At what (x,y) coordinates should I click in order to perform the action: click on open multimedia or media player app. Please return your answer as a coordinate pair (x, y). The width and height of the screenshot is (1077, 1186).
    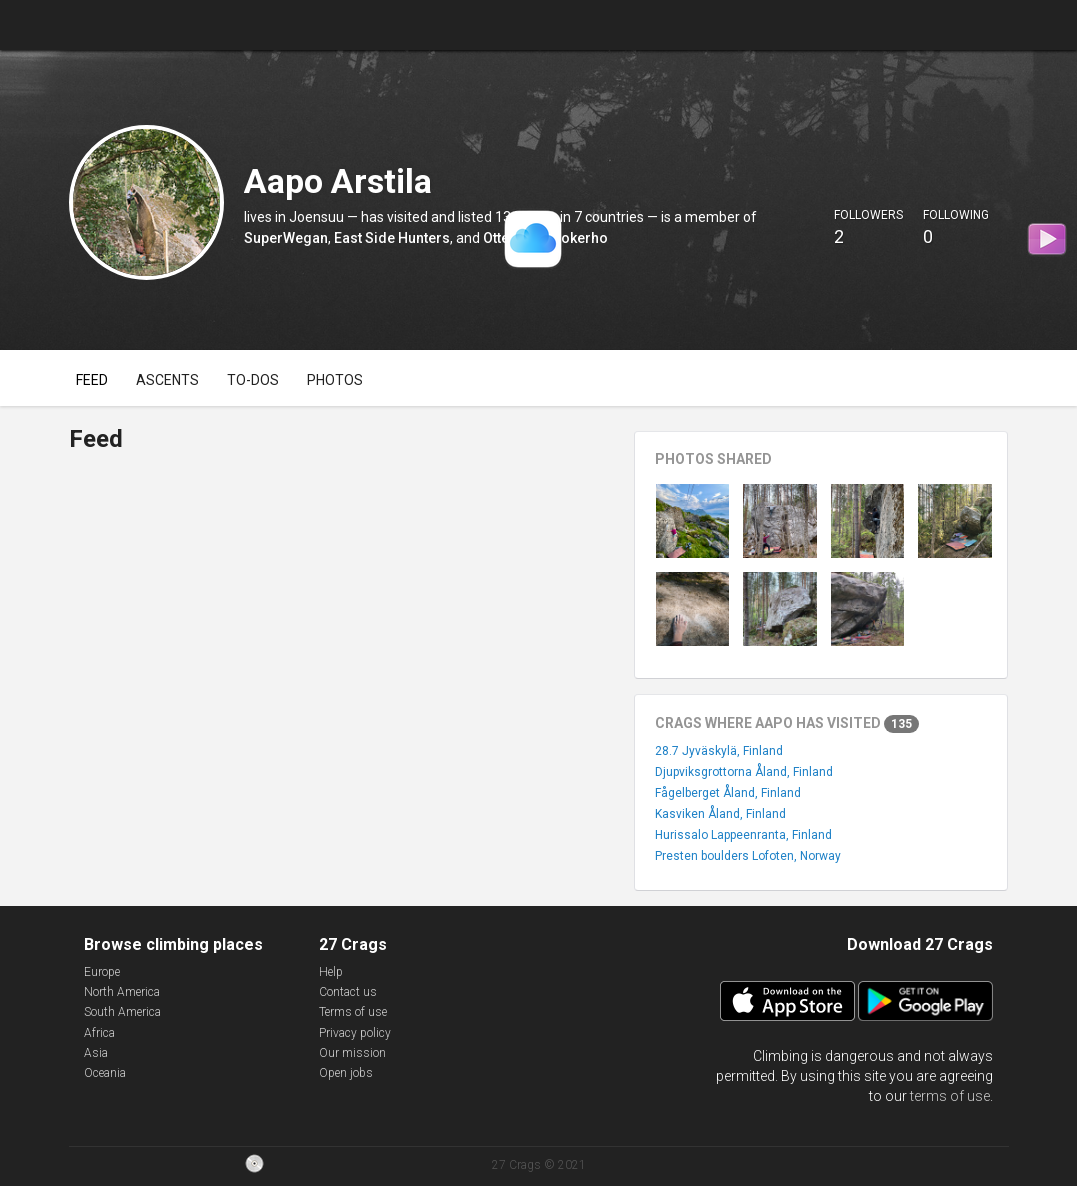
    Looking at the image, I should click on (1047, 239).